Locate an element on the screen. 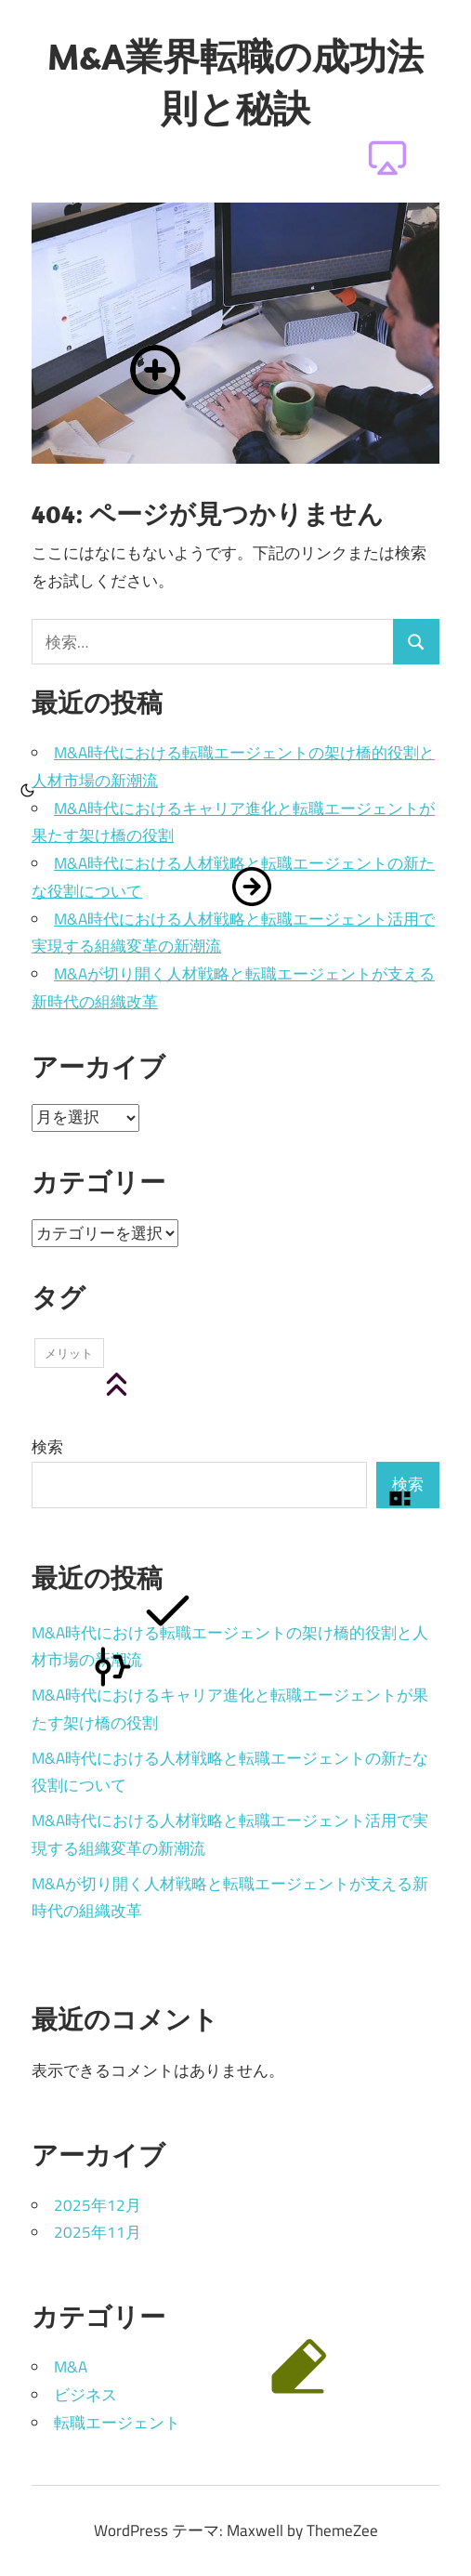  edit text or content is located at coordinates (297, 2367).